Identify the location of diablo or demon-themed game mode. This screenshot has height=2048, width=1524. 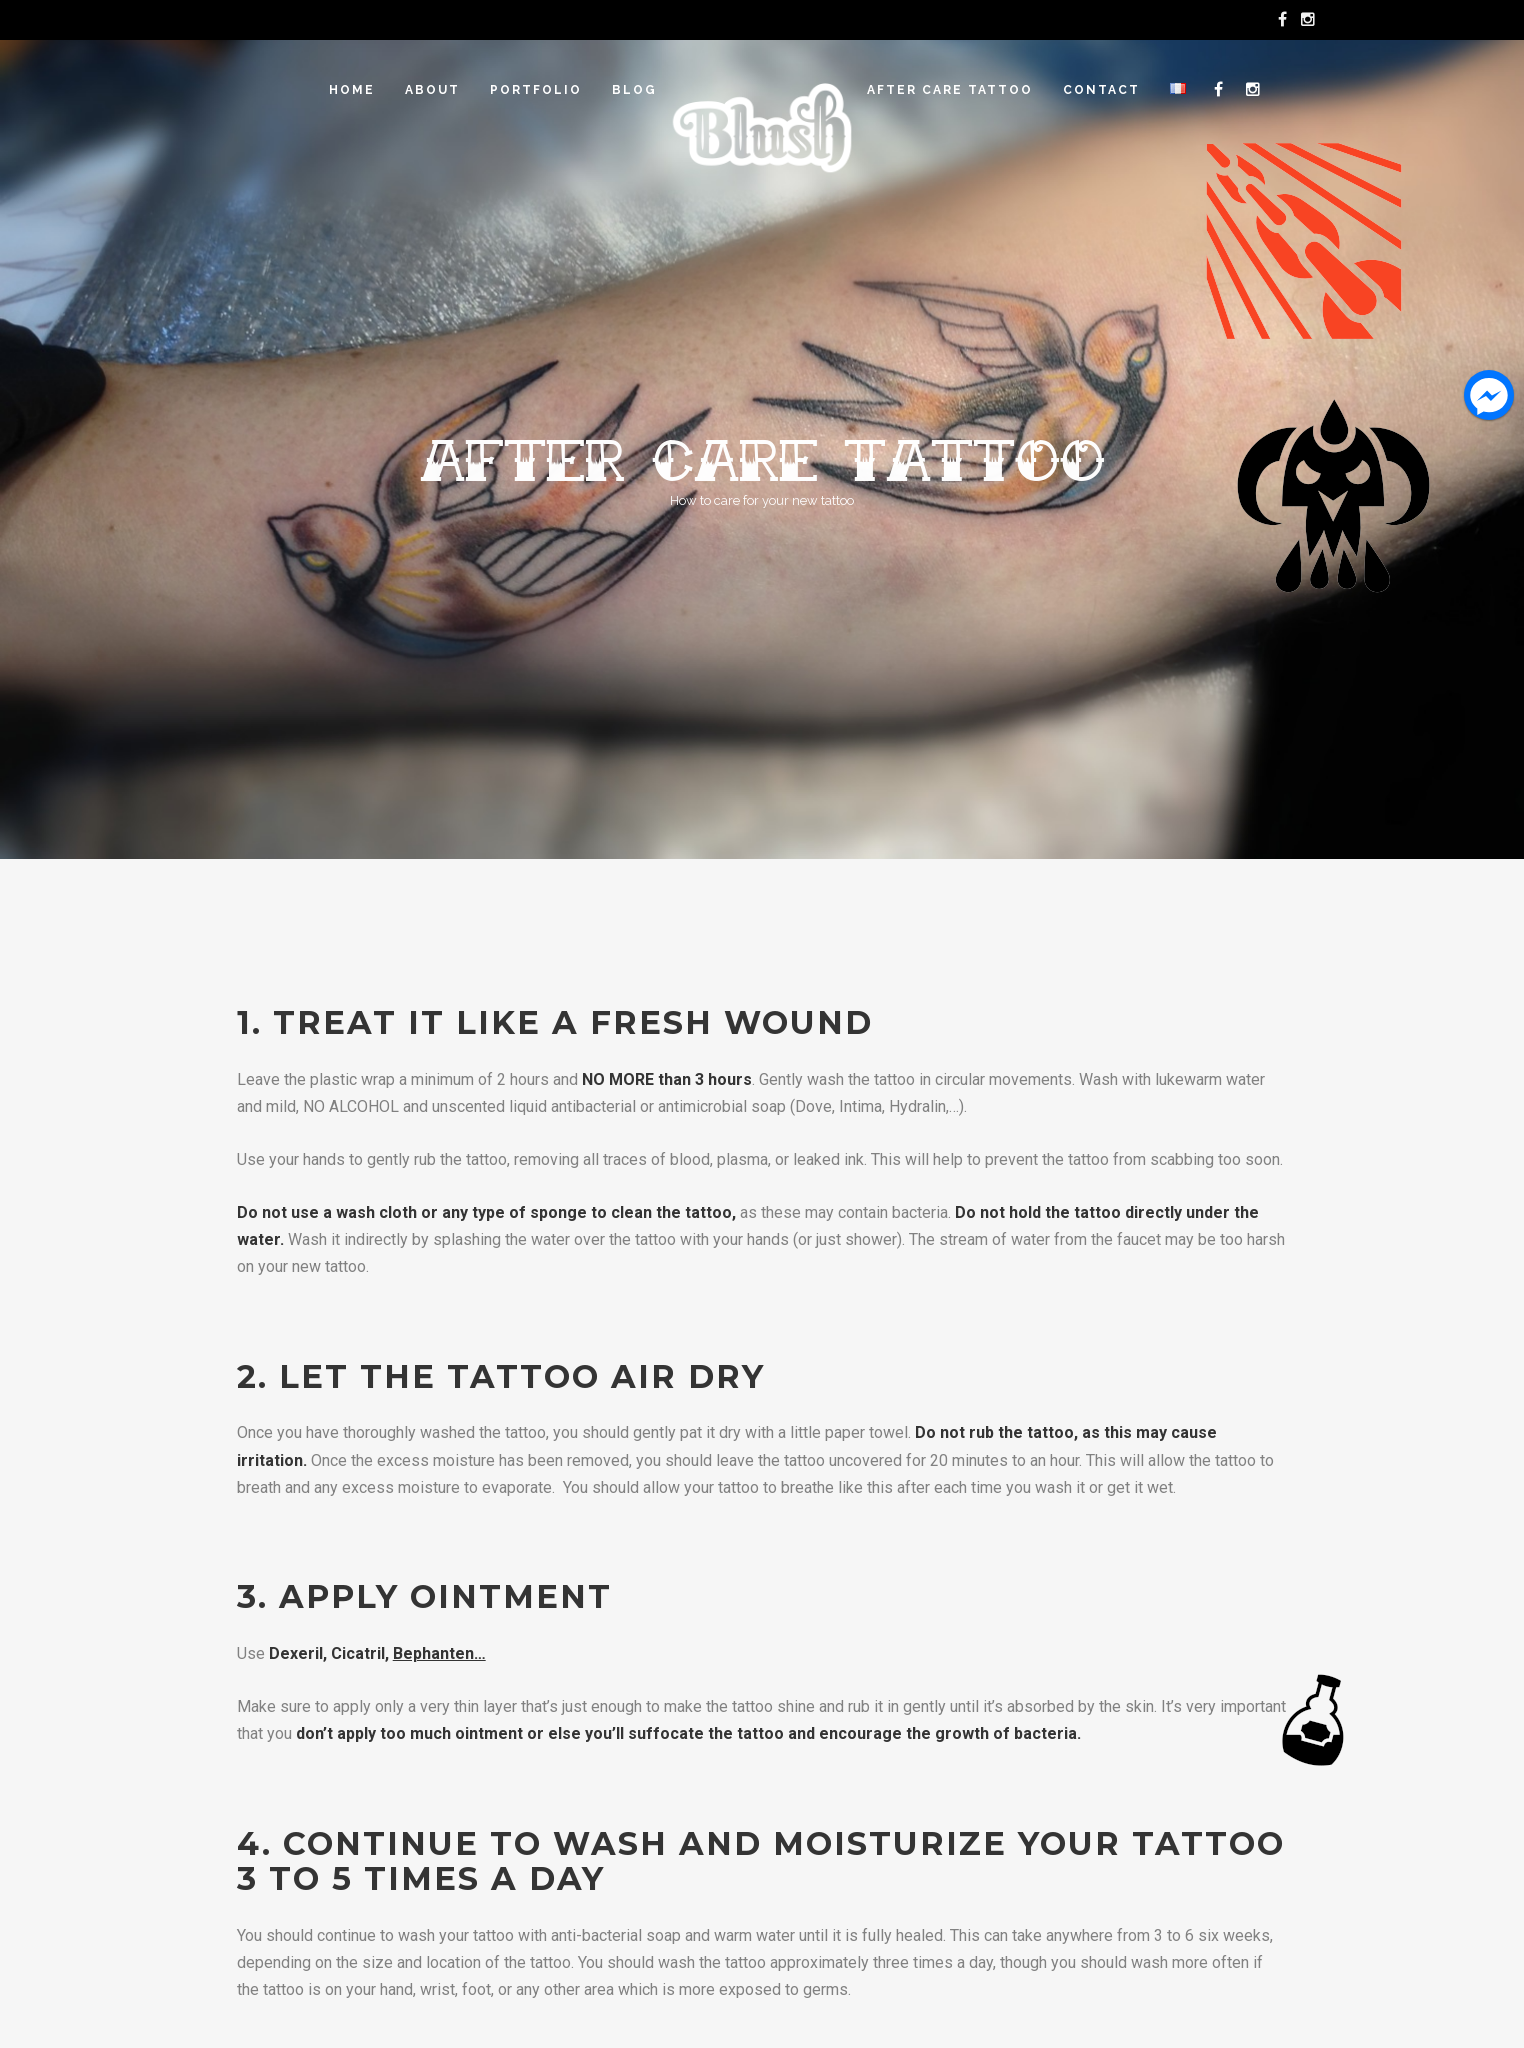
(1334, 497).